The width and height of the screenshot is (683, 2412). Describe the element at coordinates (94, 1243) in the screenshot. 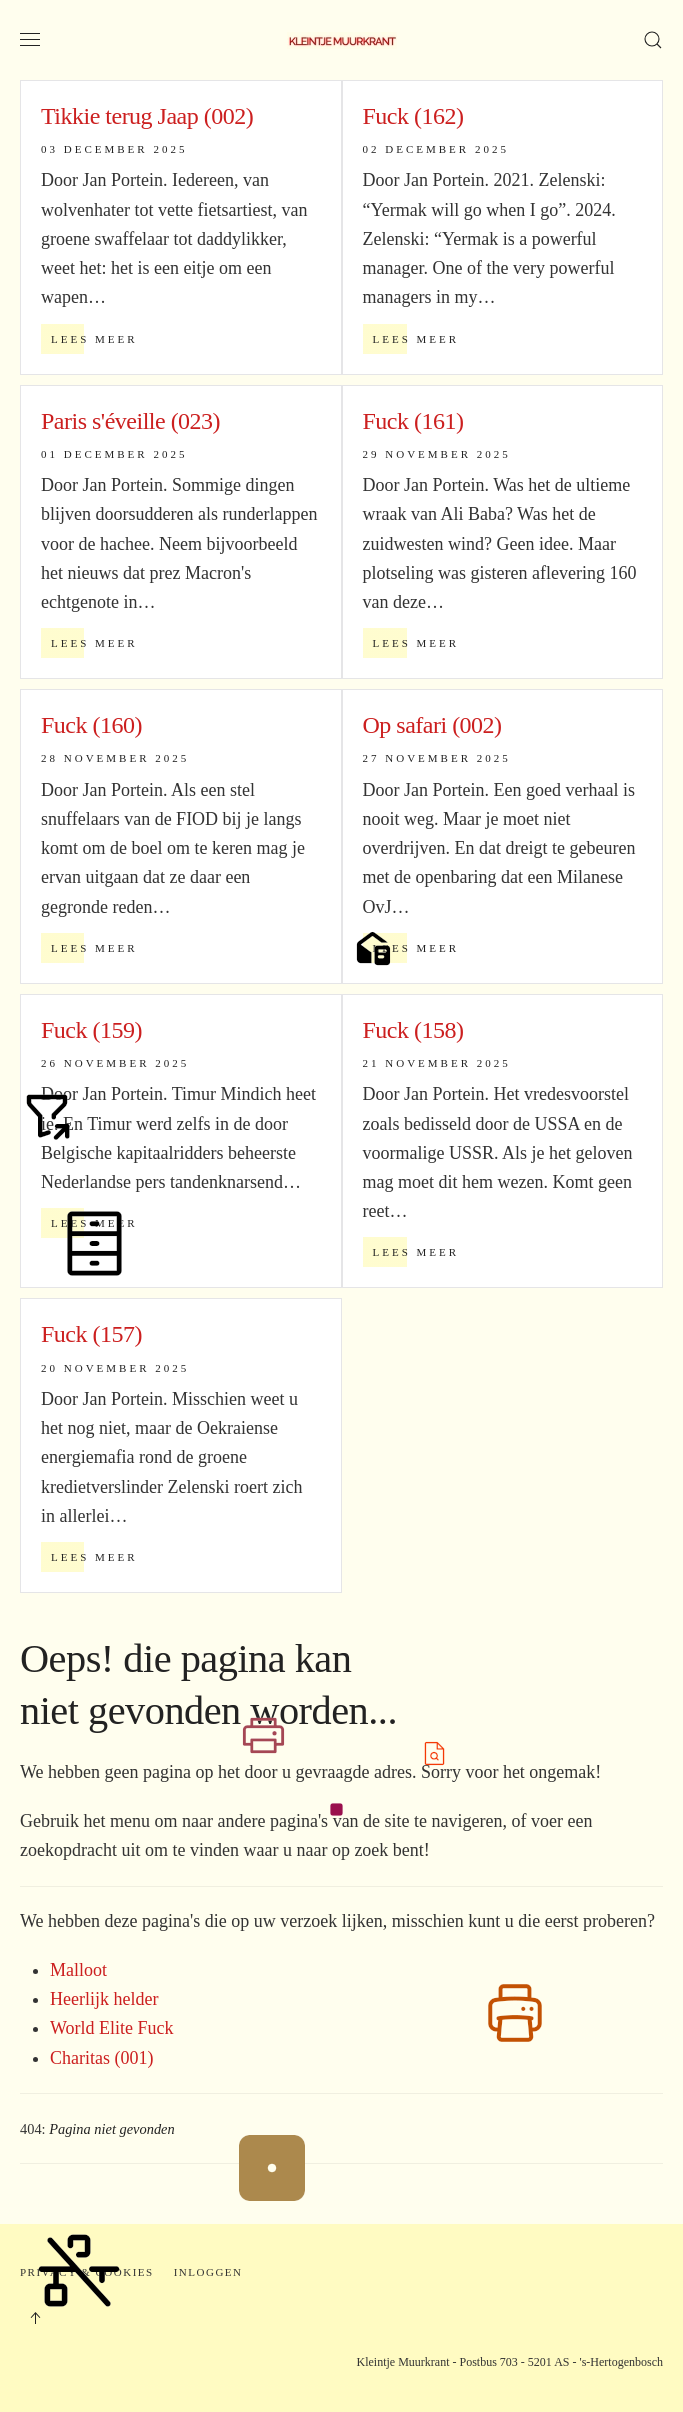

I see `browse furniture or home decor items` at that location.